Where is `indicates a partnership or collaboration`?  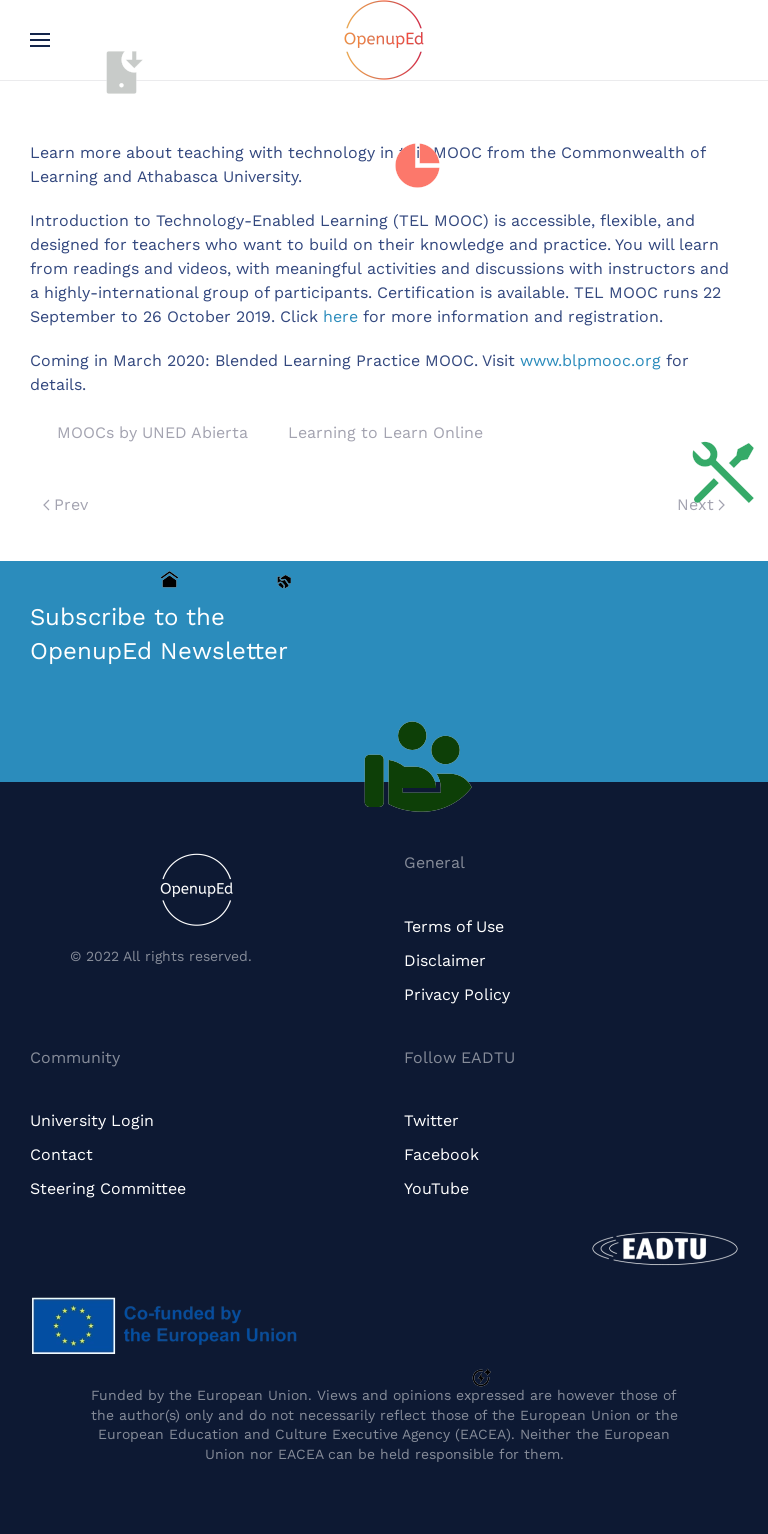 indicates a partnership or collaboration is located at coordinates (284, 581).